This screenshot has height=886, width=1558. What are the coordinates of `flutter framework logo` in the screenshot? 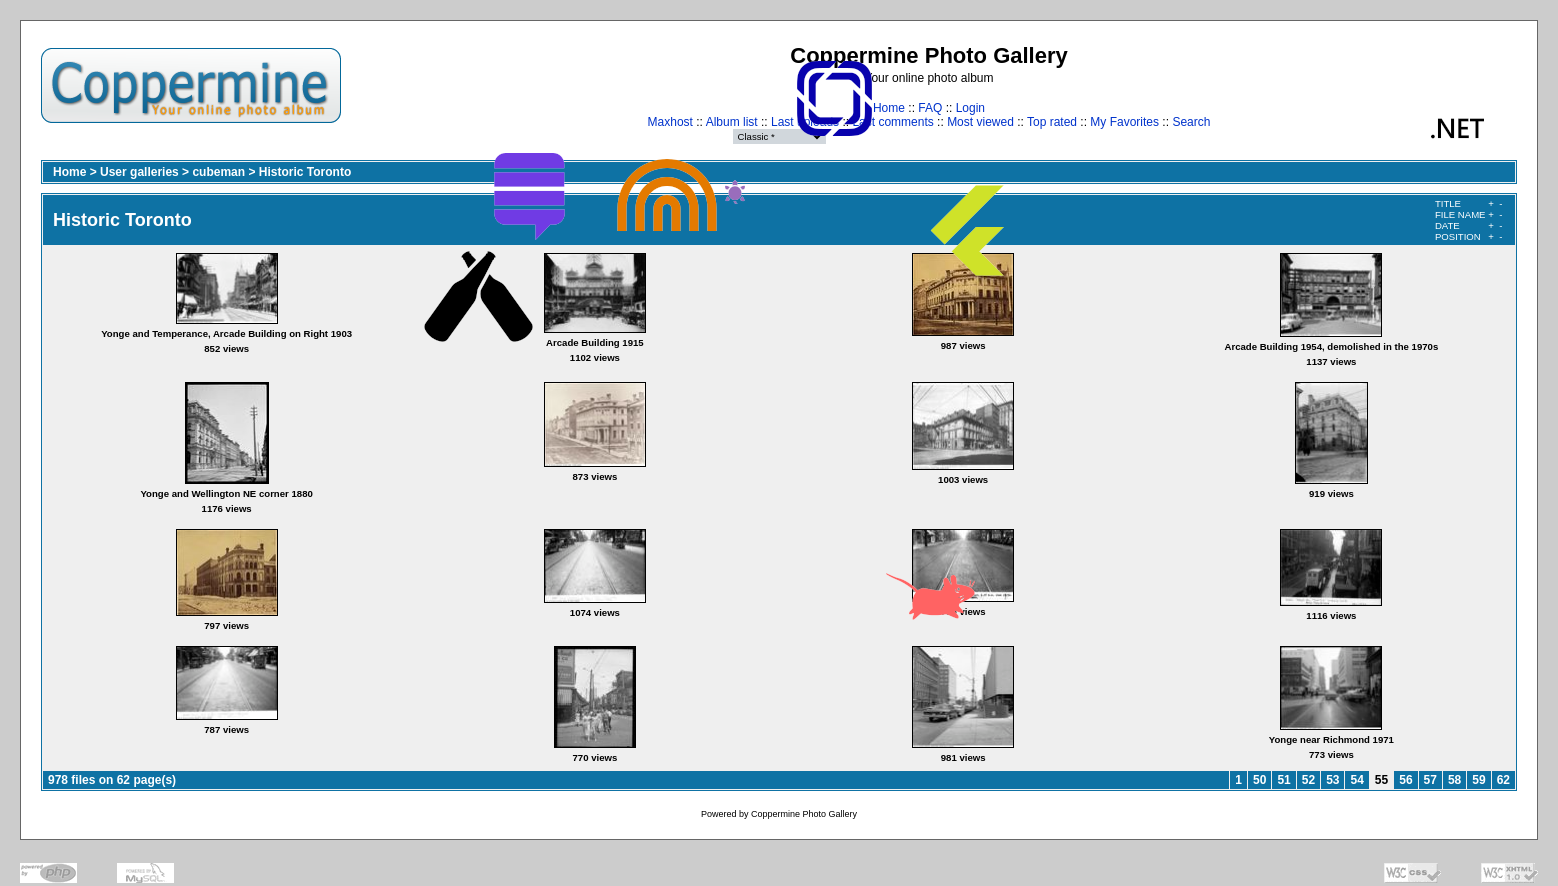 It's located at (967, 230).